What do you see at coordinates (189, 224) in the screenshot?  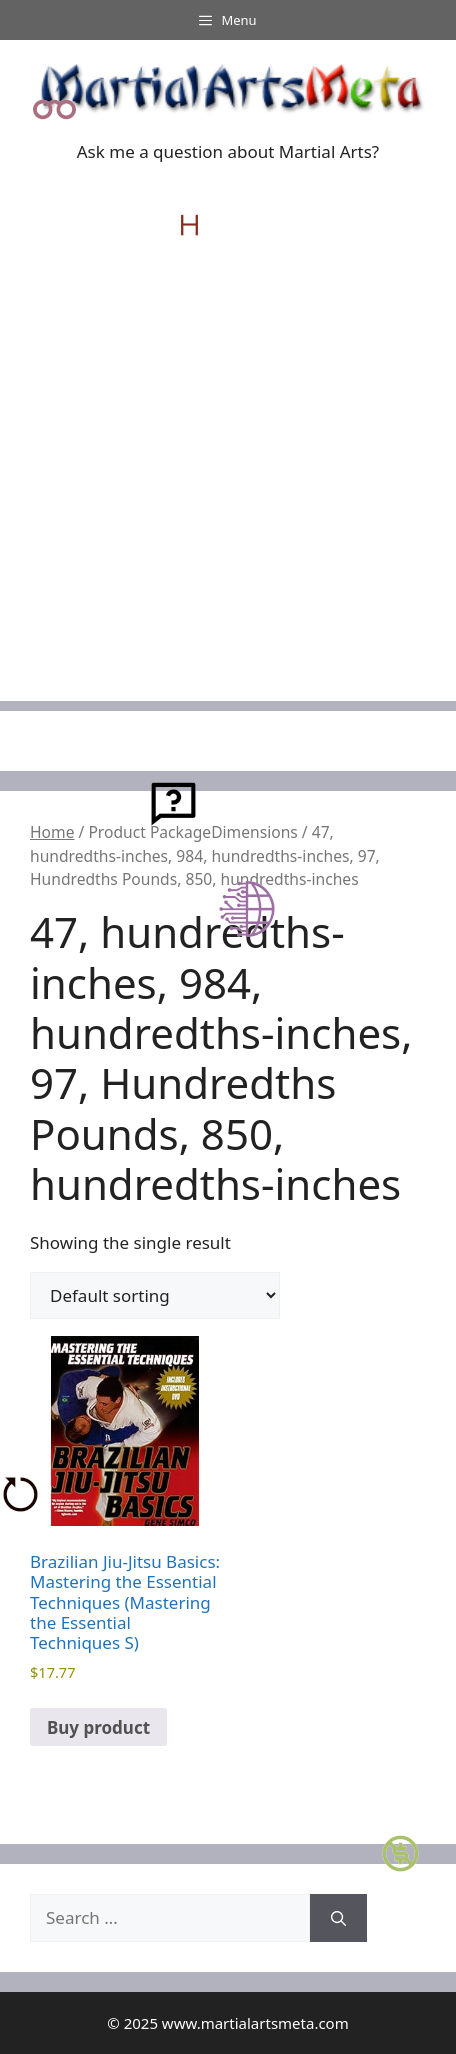 I see `insert a heading in the document` at bounding box center [189, 224].